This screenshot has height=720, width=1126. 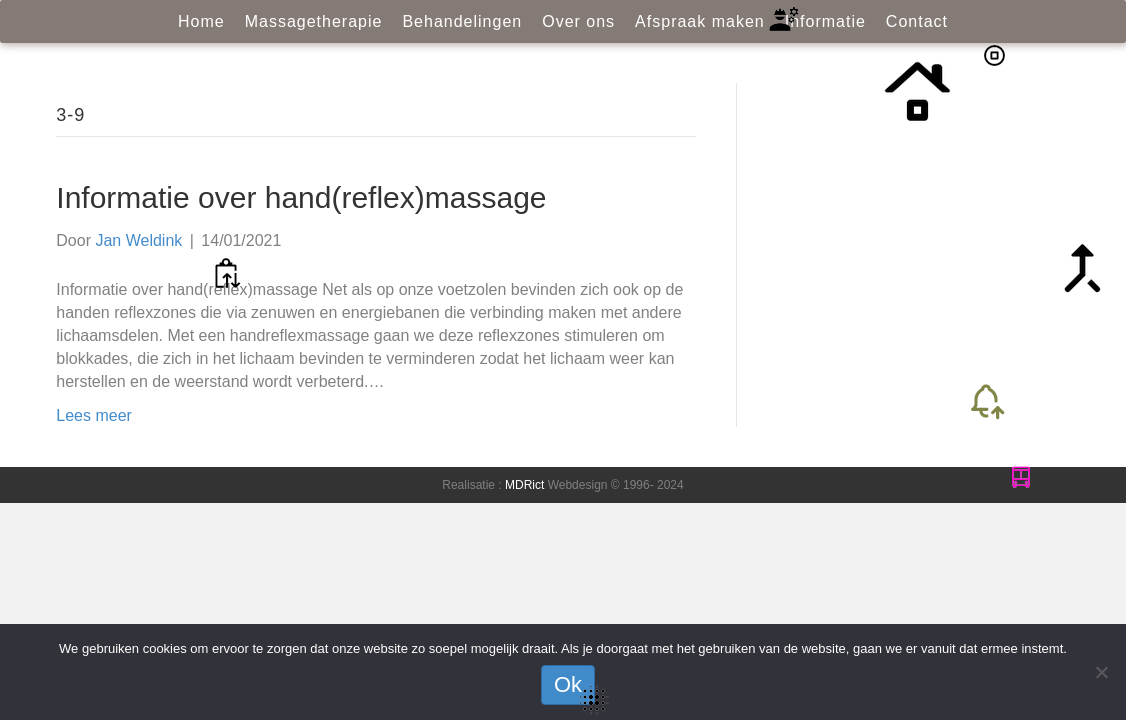 I want to click on view bus routes or schedules, so click(x=1021, y=477).